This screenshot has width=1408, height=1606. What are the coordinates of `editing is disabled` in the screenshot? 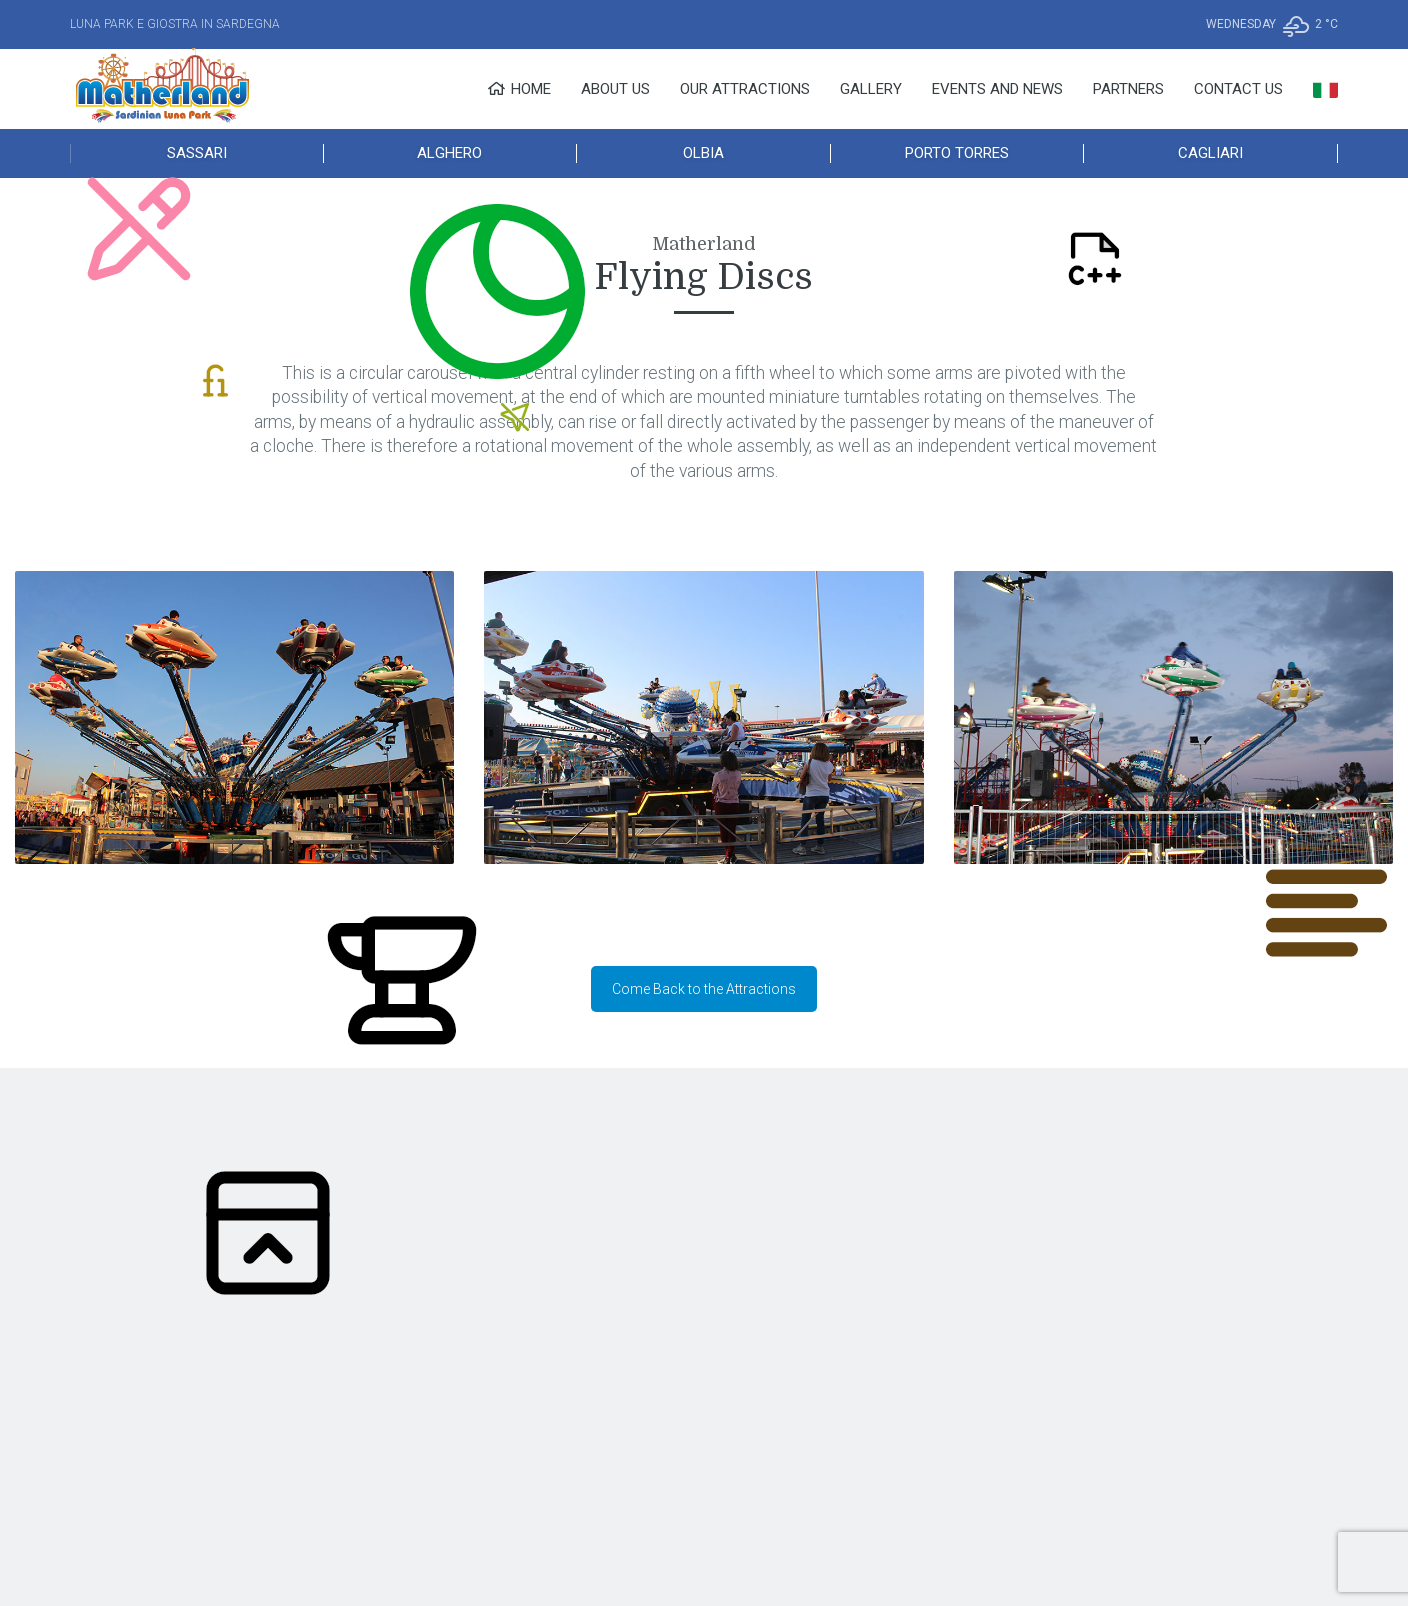 It's located at (139, 229).